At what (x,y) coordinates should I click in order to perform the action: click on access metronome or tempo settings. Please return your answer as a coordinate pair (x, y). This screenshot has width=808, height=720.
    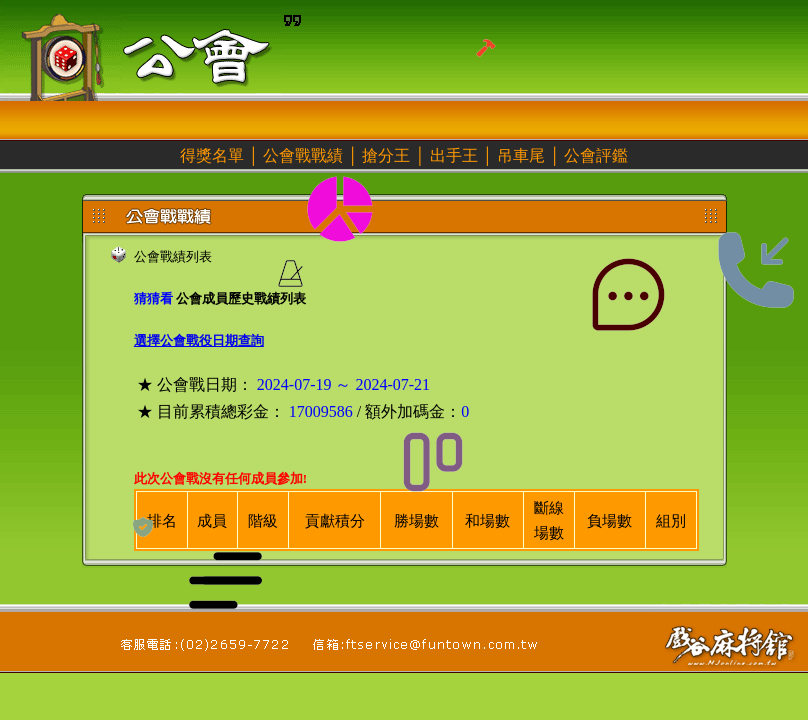
    Looking at the image, I should click on (290, 273).